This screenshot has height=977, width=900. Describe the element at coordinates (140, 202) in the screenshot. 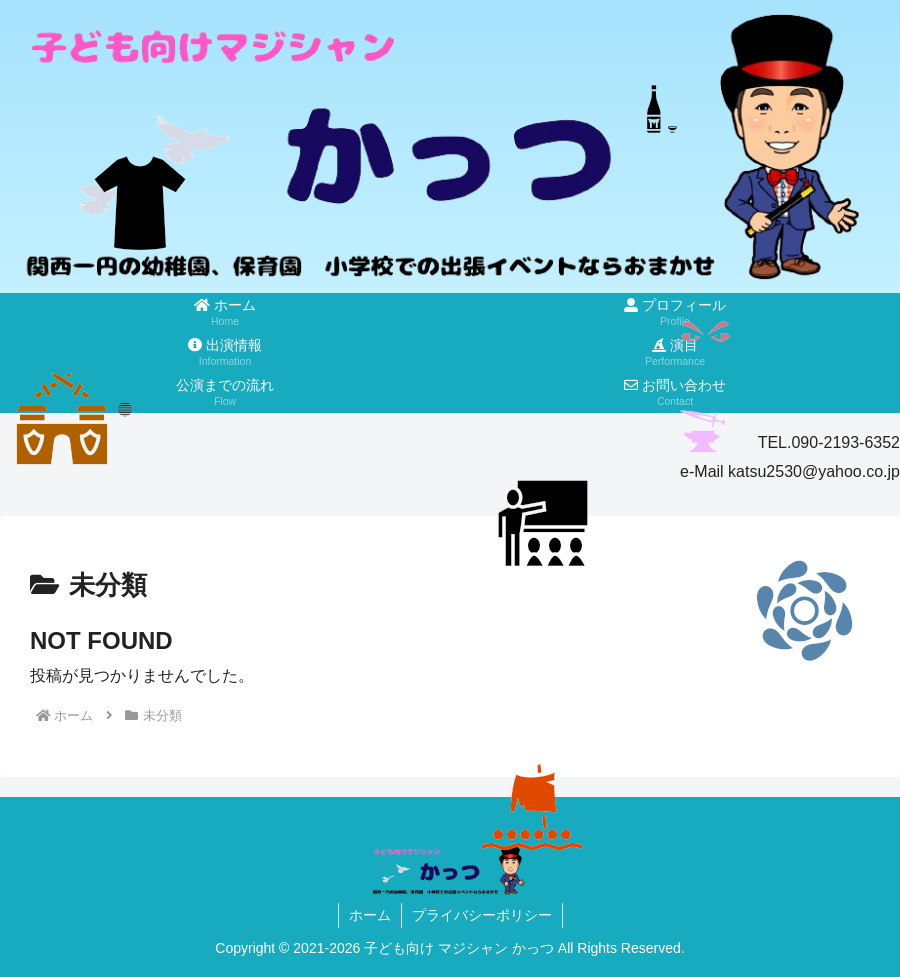

I see `browse clothing or apparel items` at that location.